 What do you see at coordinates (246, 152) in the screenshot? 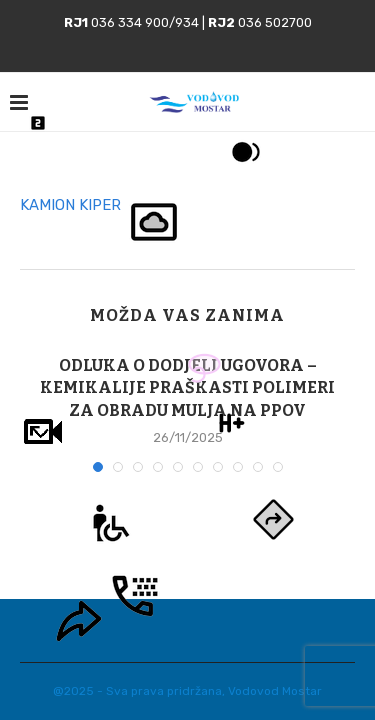
I see `indicates active recording or live broadcast` at bounding box center [246, 152].